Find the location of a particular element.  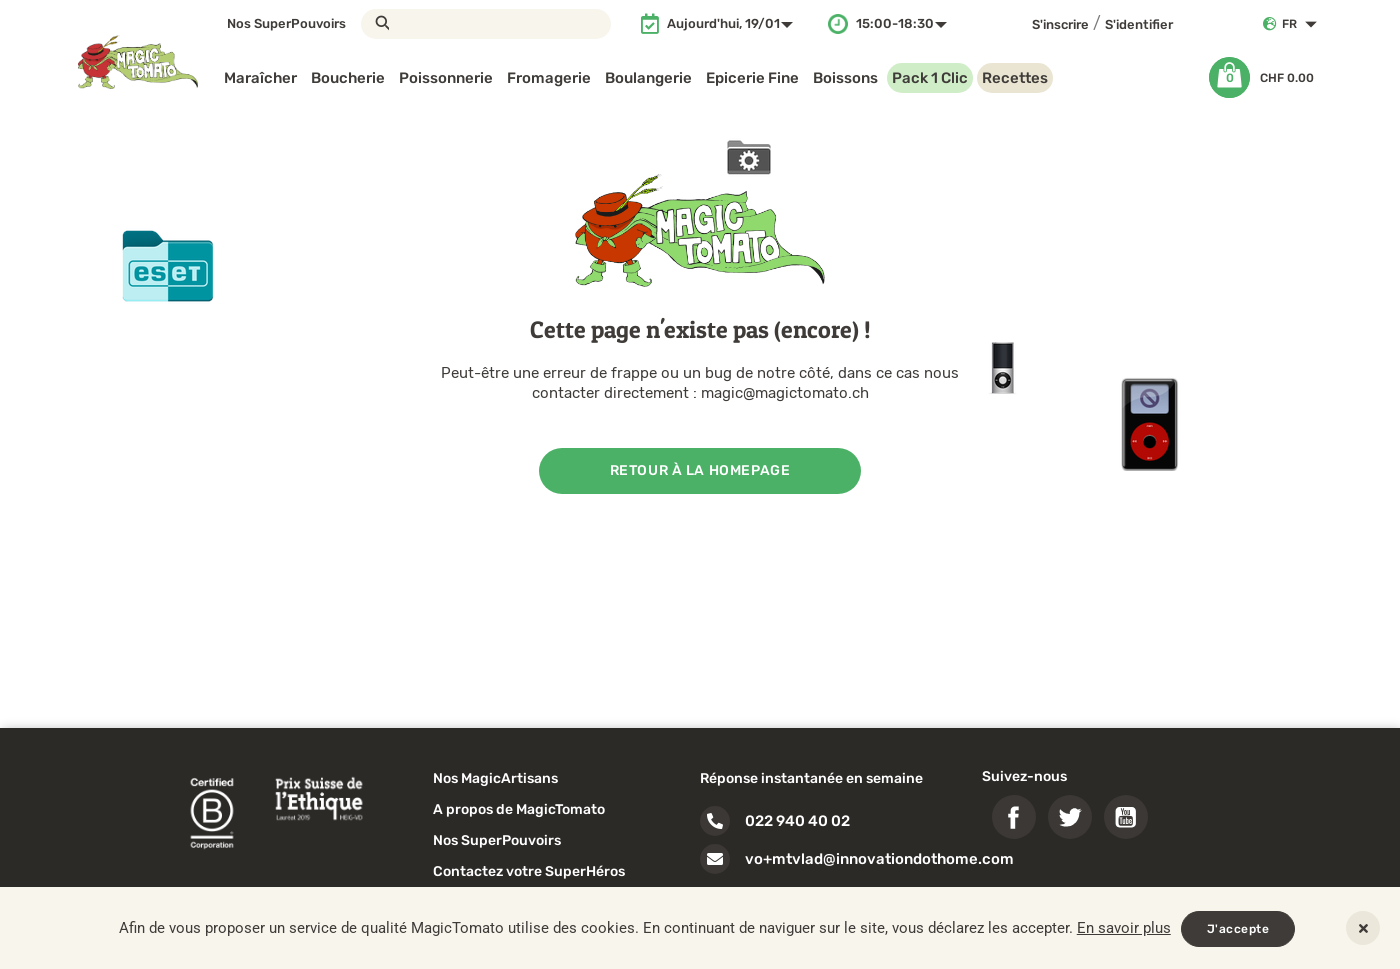

iPod device with sync disabled or unavailable is located at coordinates (1149, 424).